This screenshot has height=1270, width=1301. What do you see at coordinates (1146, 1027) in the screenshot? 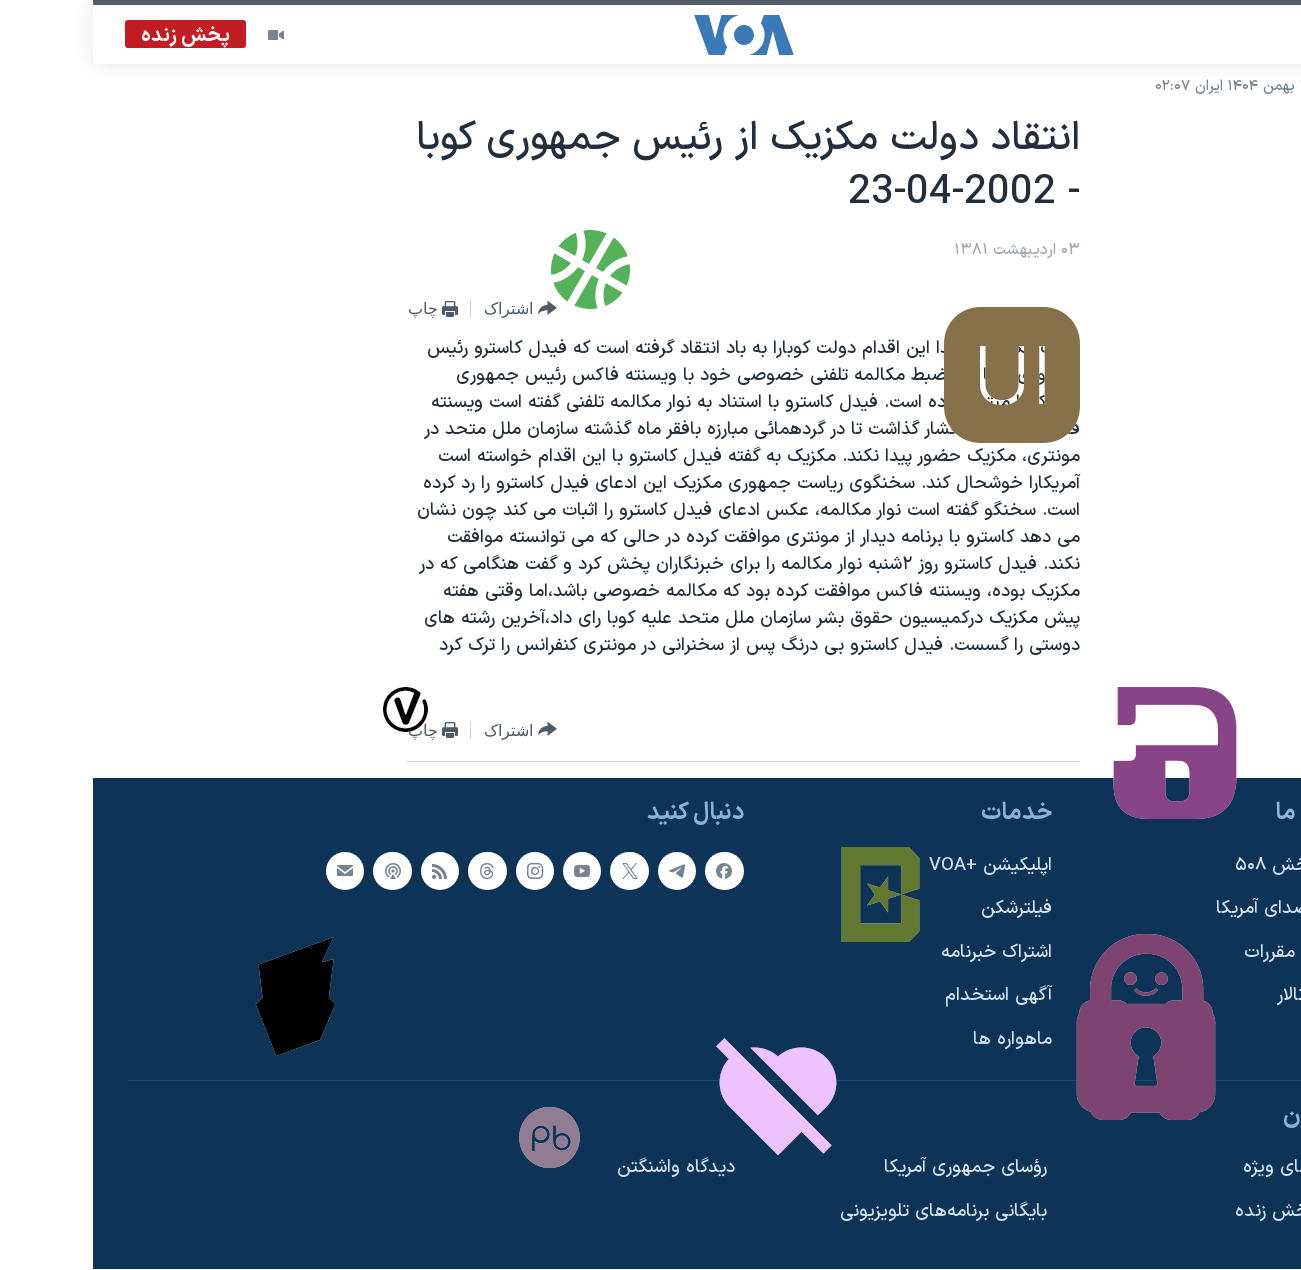
I see `open private internet access vpn app` at bounding box center [1146, 1027].